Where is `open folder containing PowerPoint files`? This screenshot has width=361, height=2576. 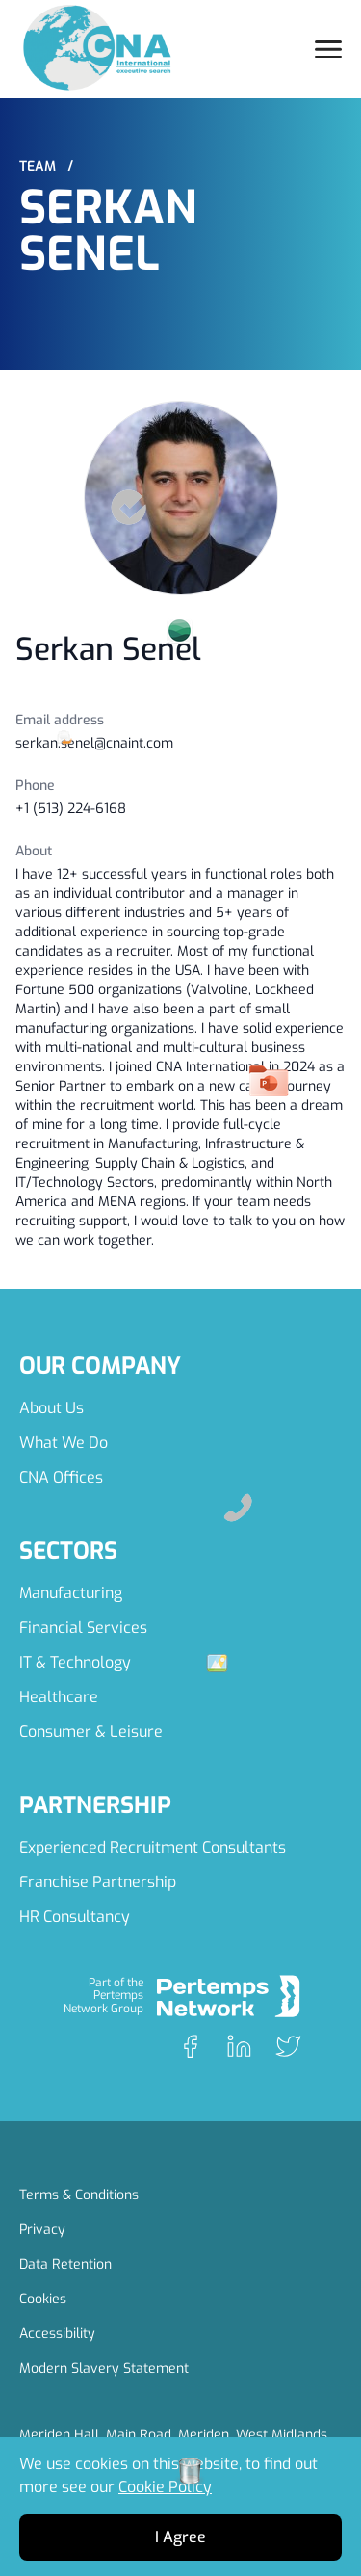
open folder containing PowerPoint files is located at coordinates (269, 1082).